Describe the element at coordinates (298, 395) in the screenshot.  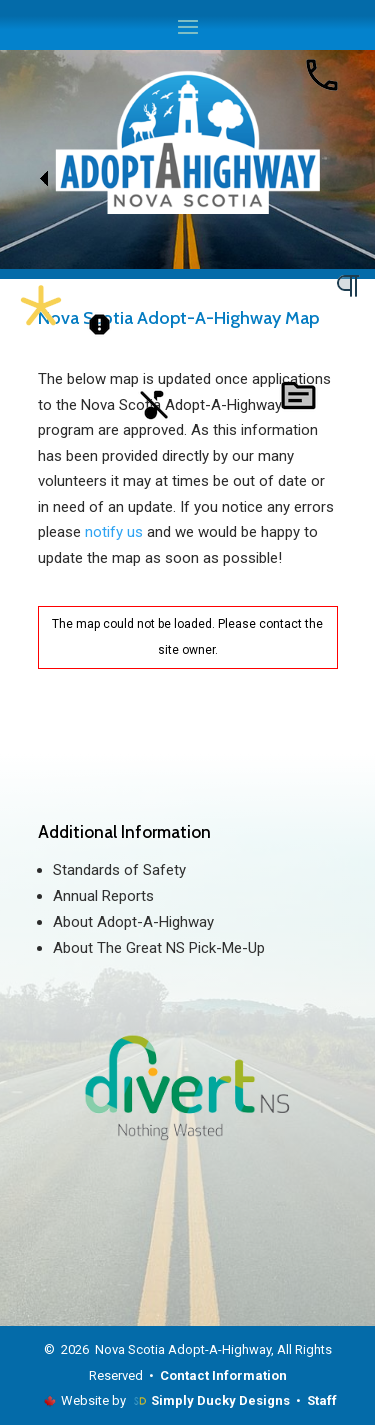
I see `browse topics or categories` at that location.